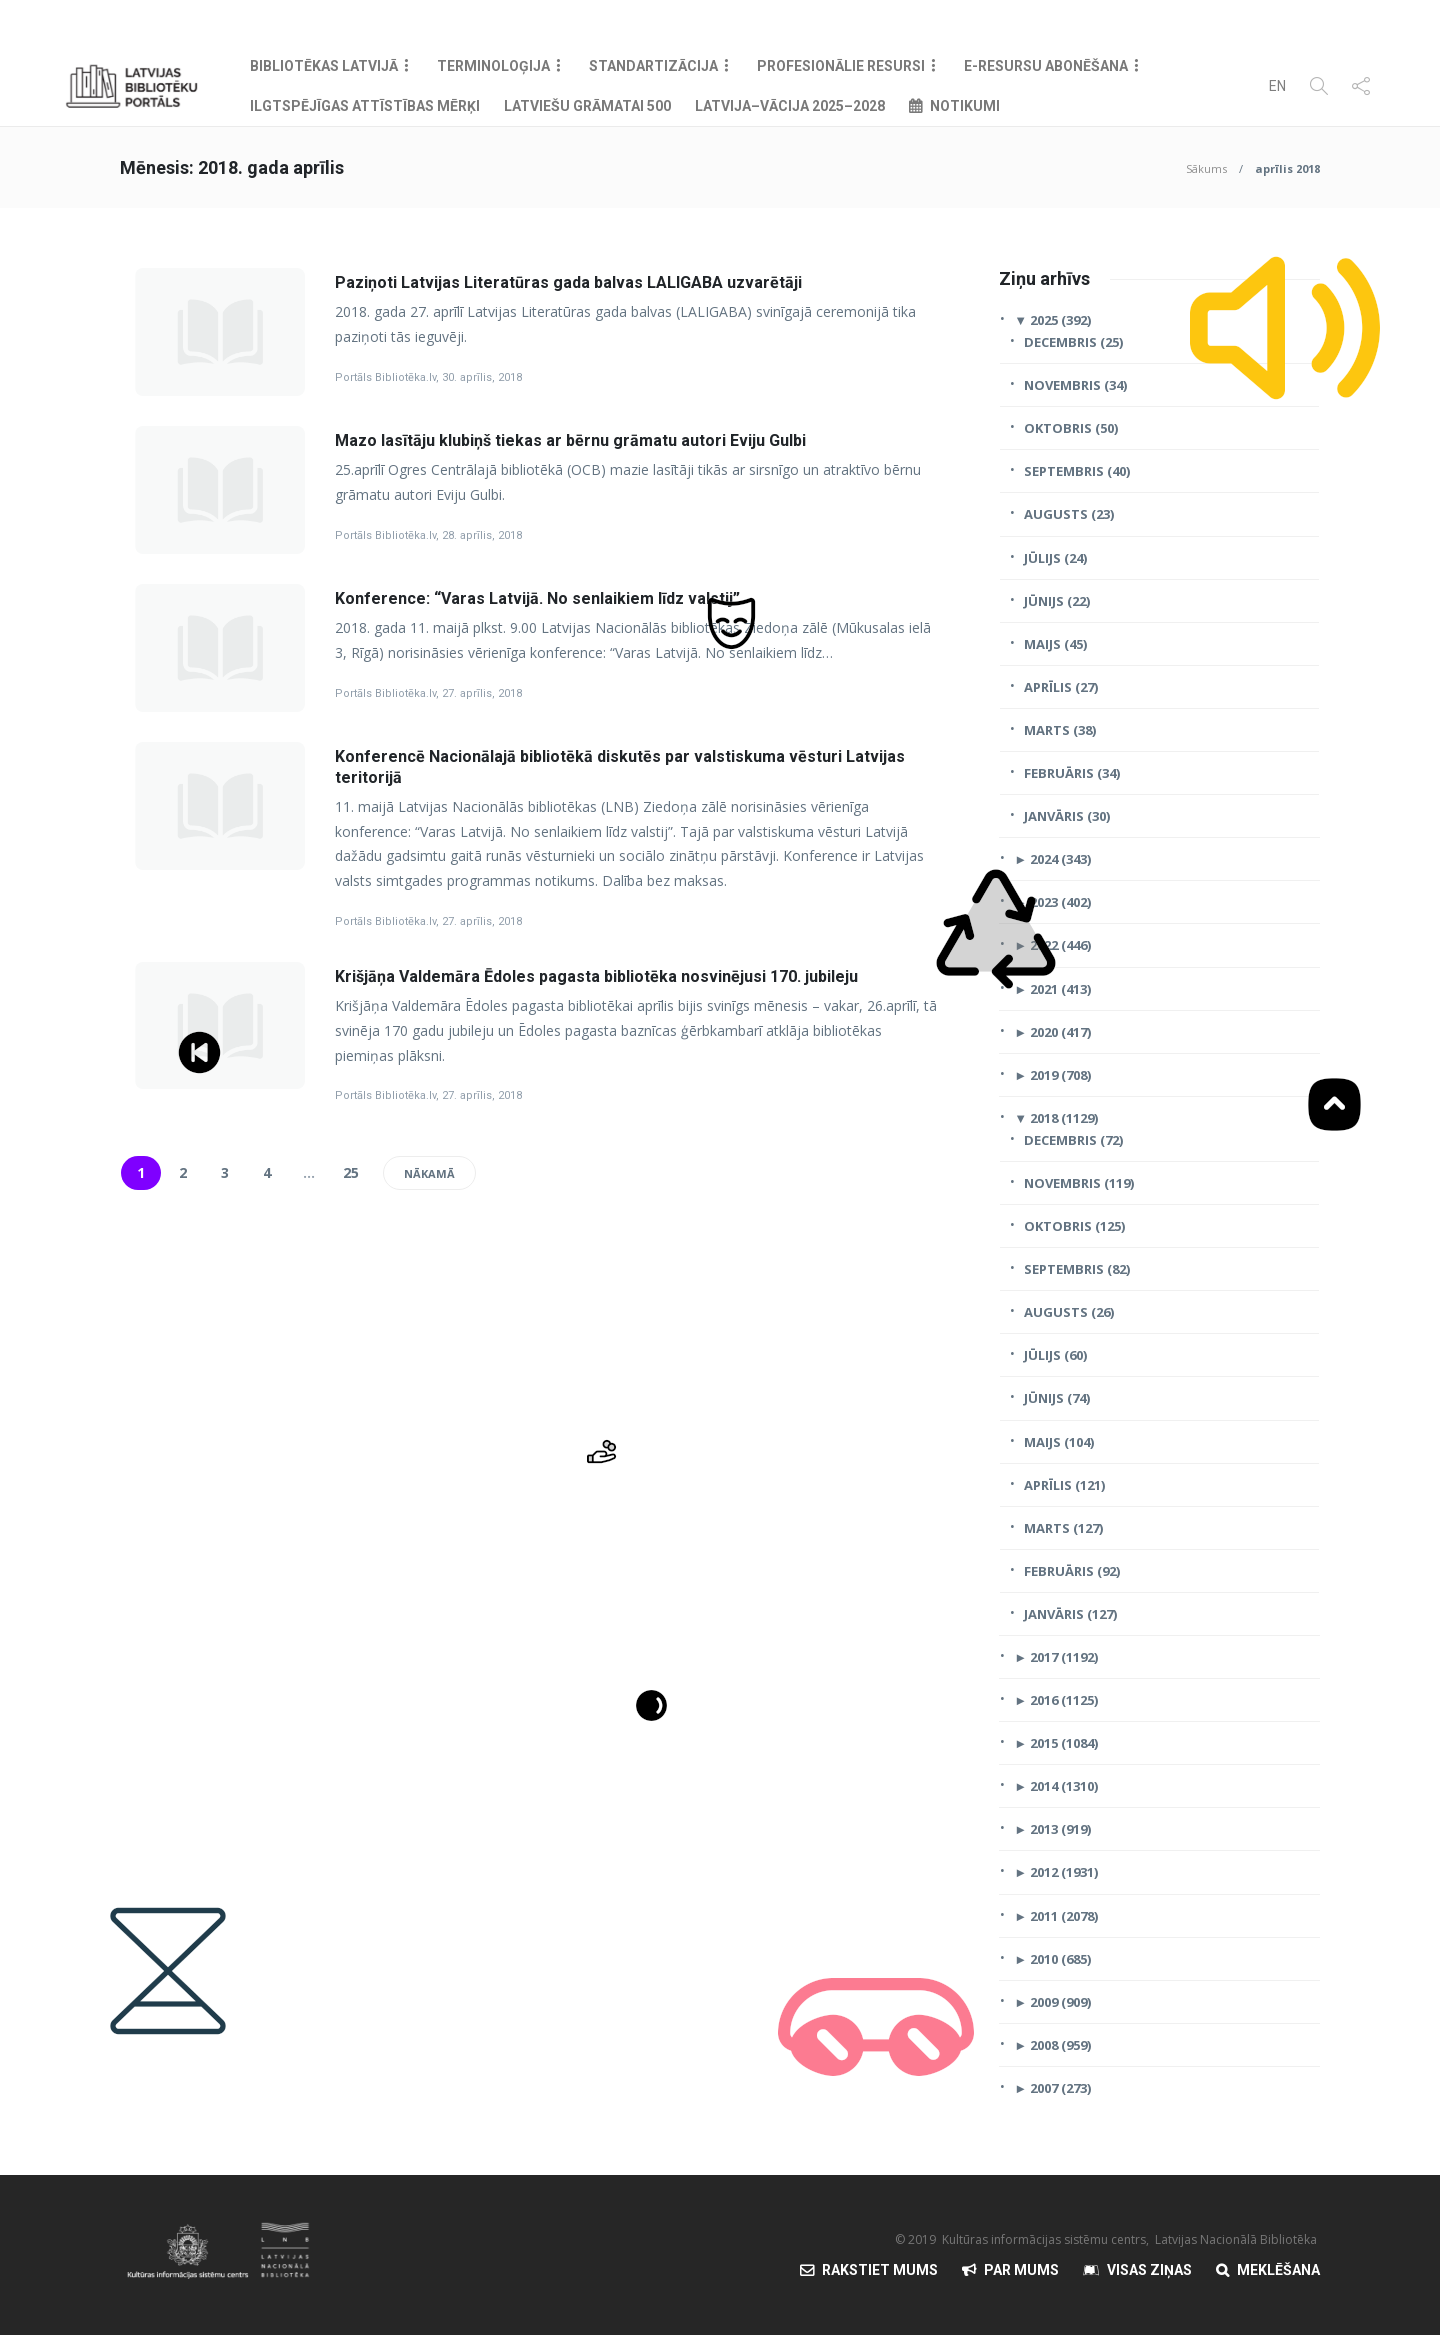 The width and height of the screenshot is (1440, 2335). What do you see at coordinates (996, 929) in the screenshot?
I see `recycle or move item to trash` at bounding box center [996, 929].